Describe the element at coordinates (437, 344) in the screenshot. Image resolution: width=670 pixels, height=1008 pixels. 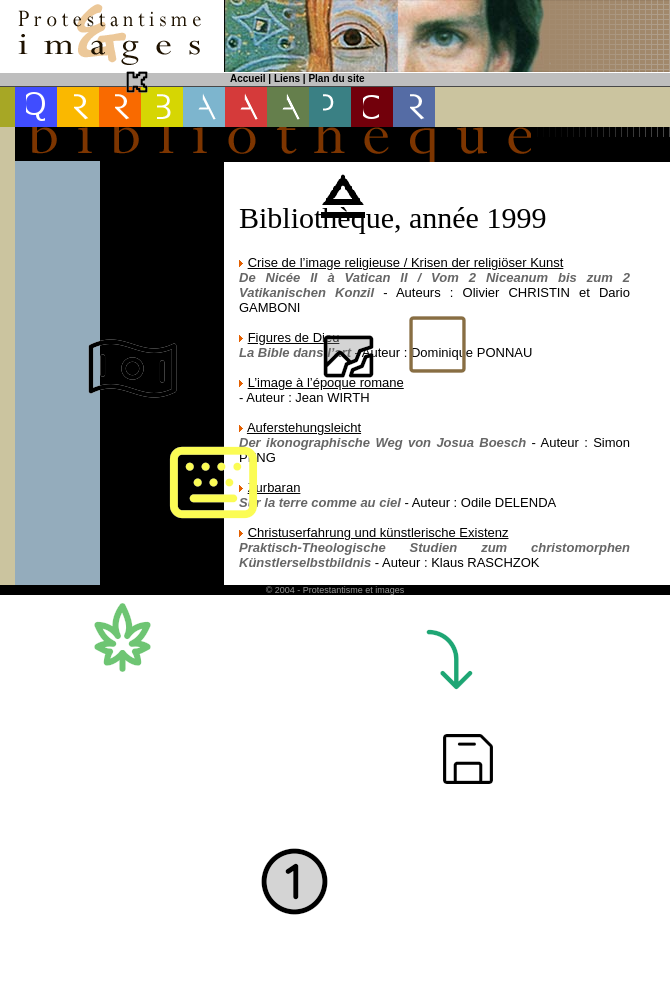
I see `stop media playback` at that location.